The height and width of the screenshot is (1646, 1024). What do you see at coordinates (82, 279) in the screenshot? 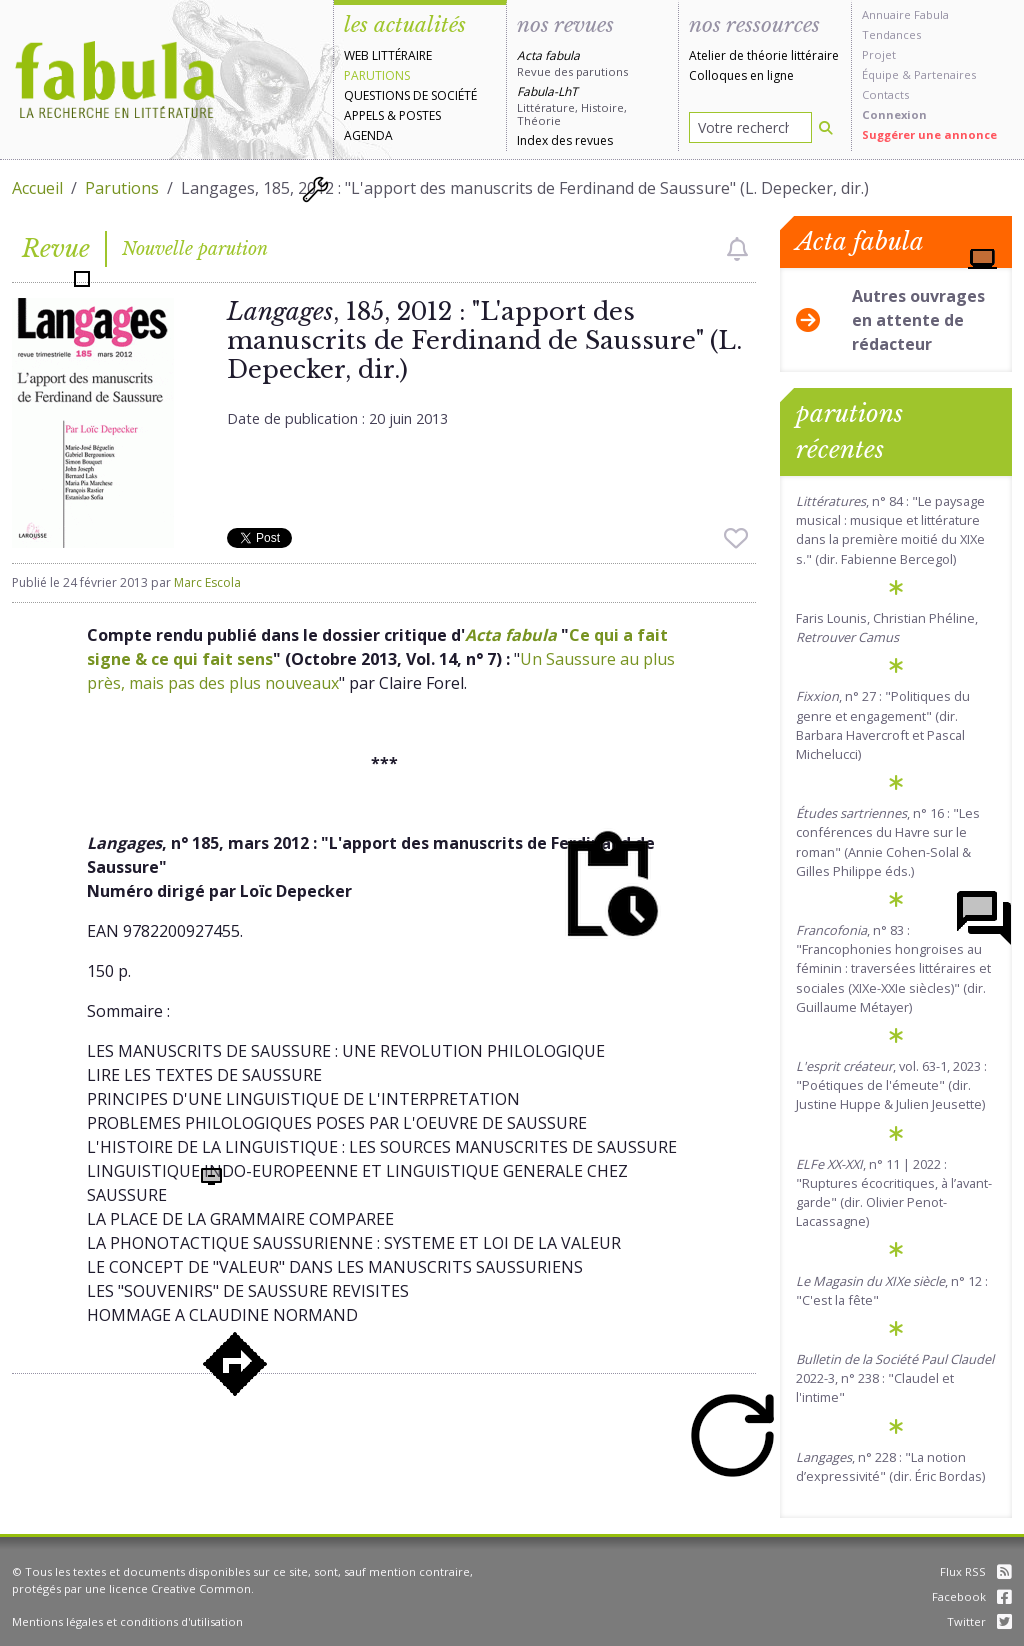
I see `unselected checkbox in a form or list` at bounding box center [82, 279].